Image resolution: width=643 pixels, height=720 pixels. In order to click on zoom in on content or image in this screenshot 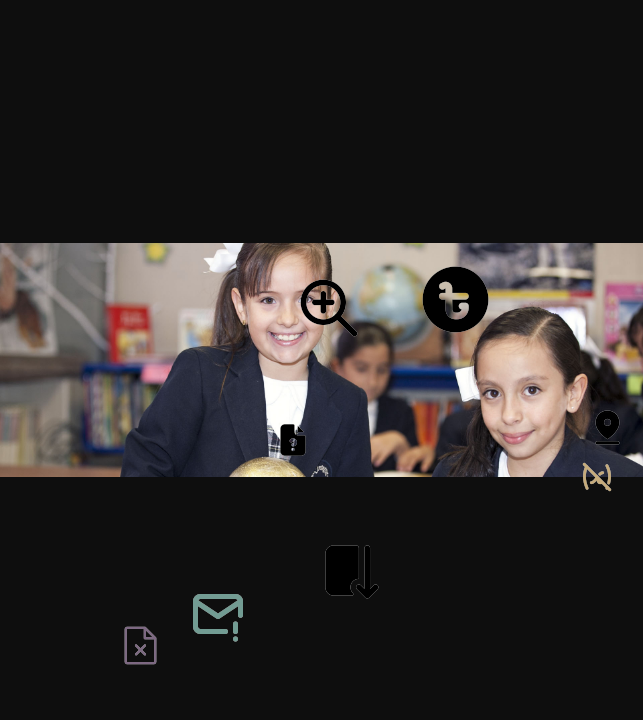, I will do `click(329, 308)`.